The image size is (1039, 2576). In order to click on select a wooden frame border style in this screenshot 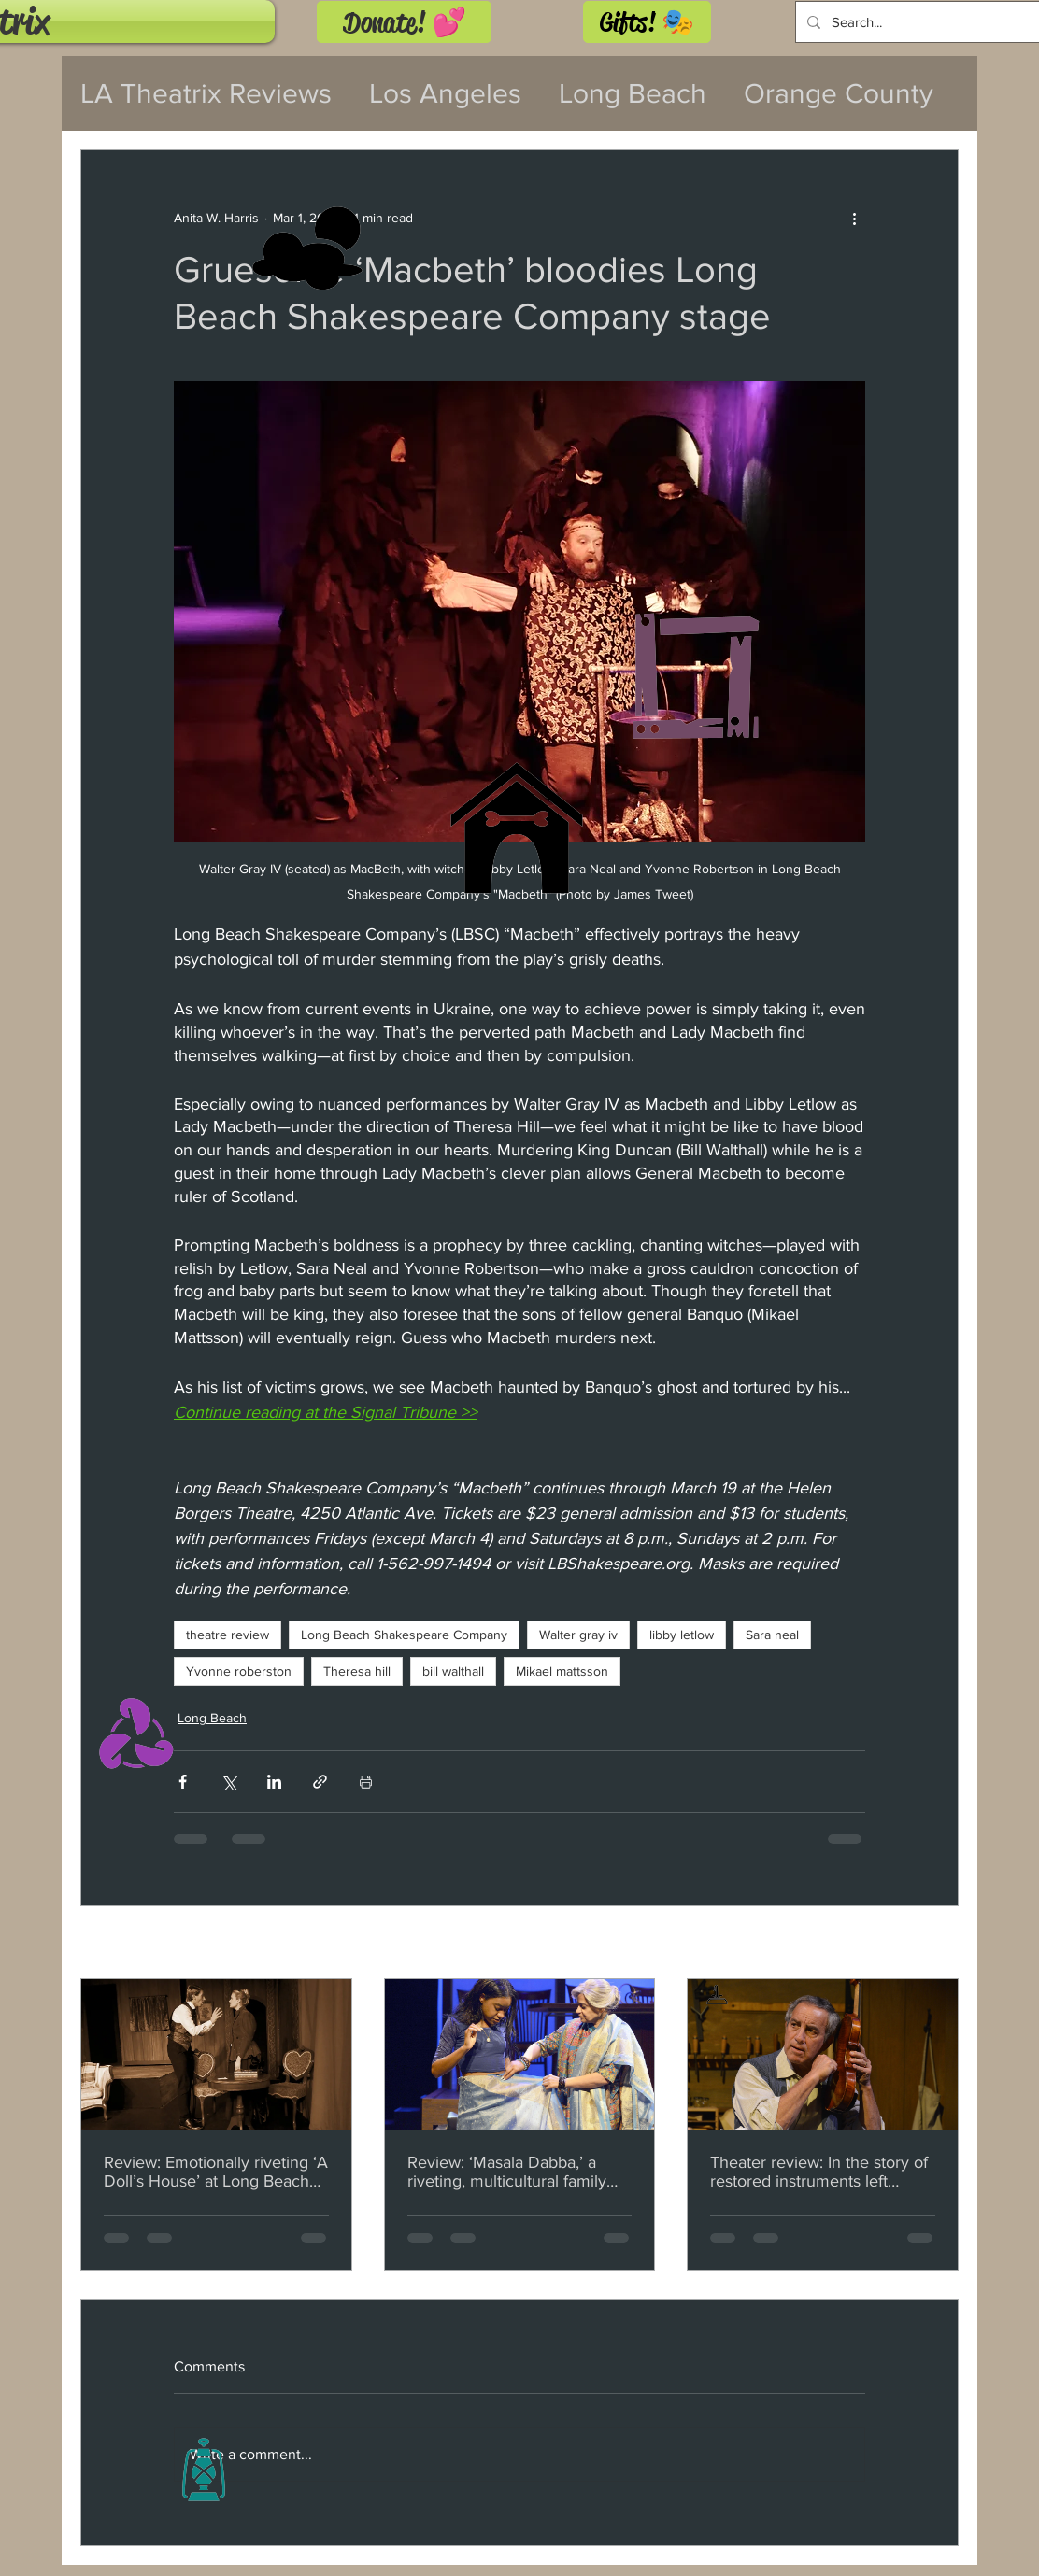, I will do `click(696, 677)`.